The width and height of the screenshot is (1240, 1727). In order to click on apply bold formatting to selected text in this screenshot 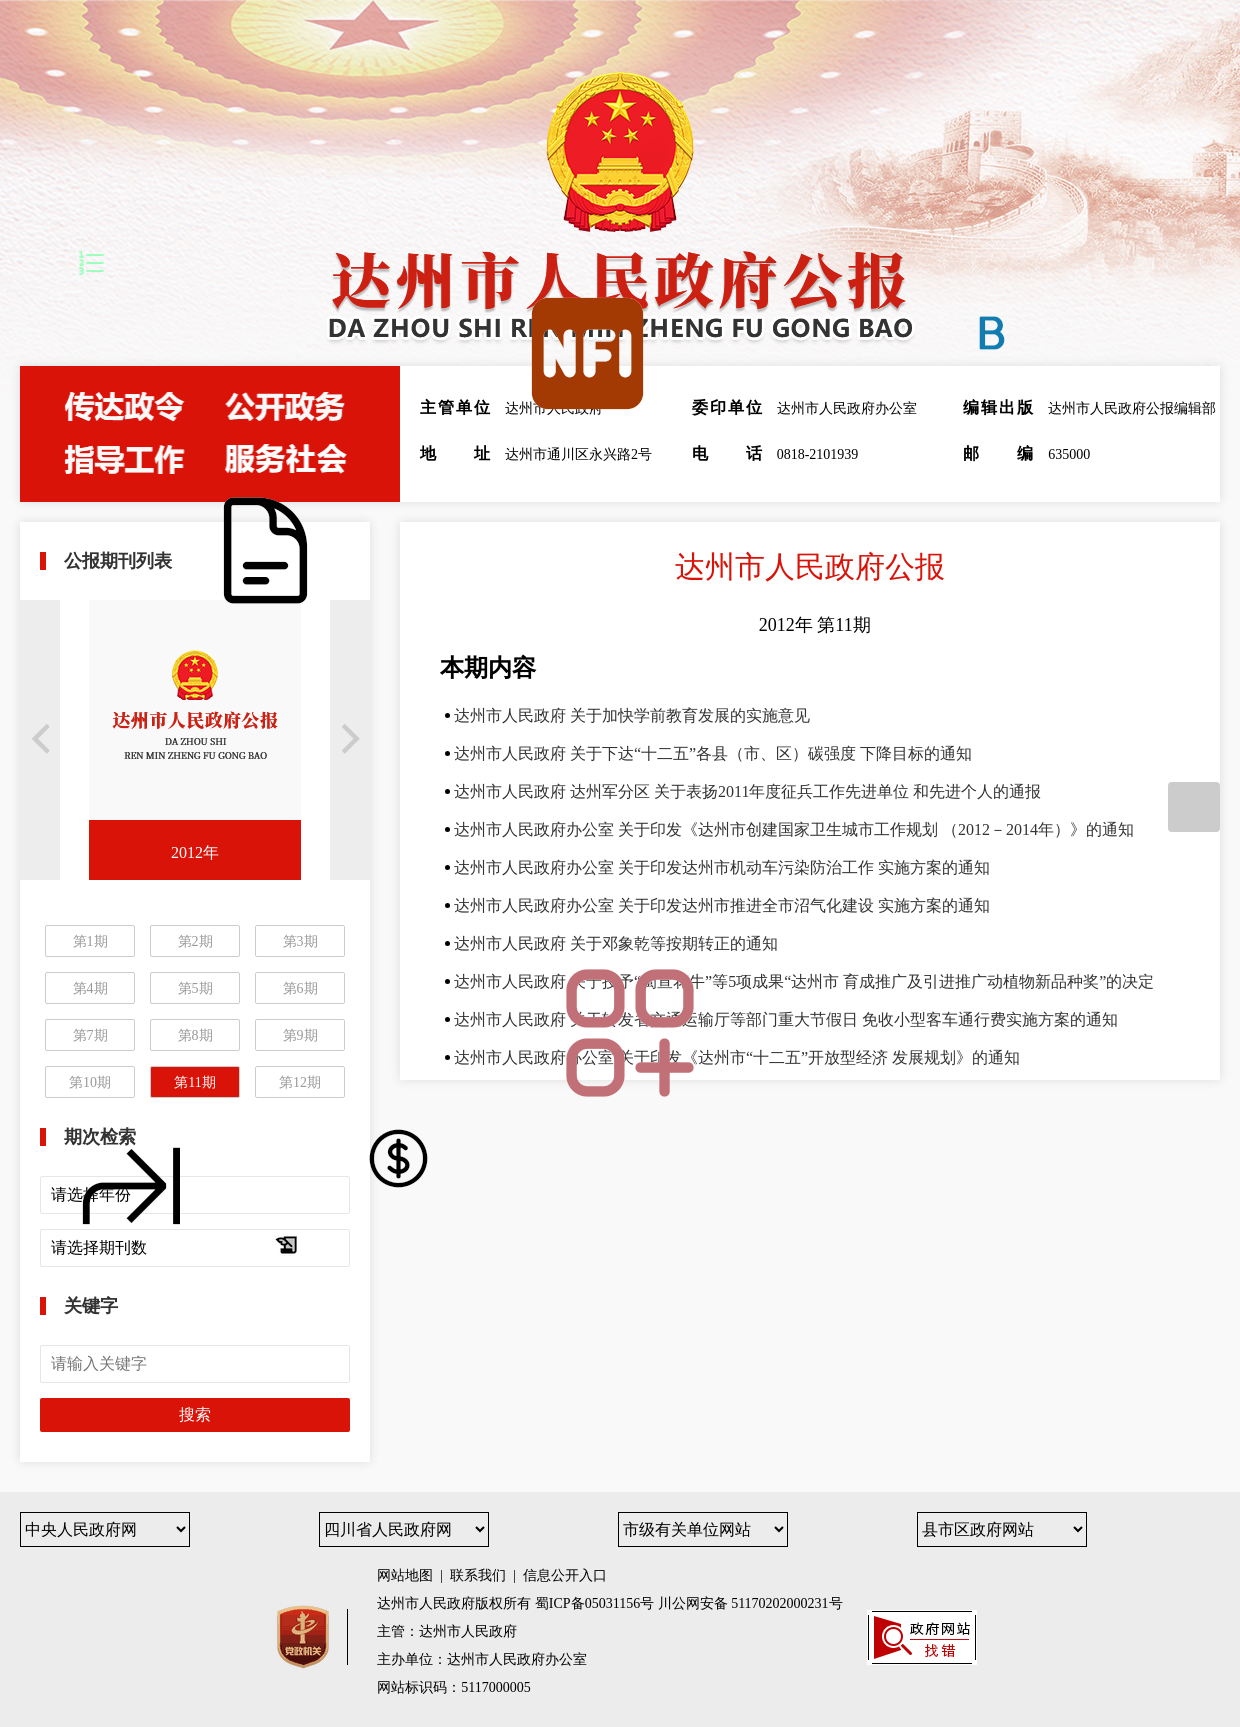, I will do `click(992, 333)`.